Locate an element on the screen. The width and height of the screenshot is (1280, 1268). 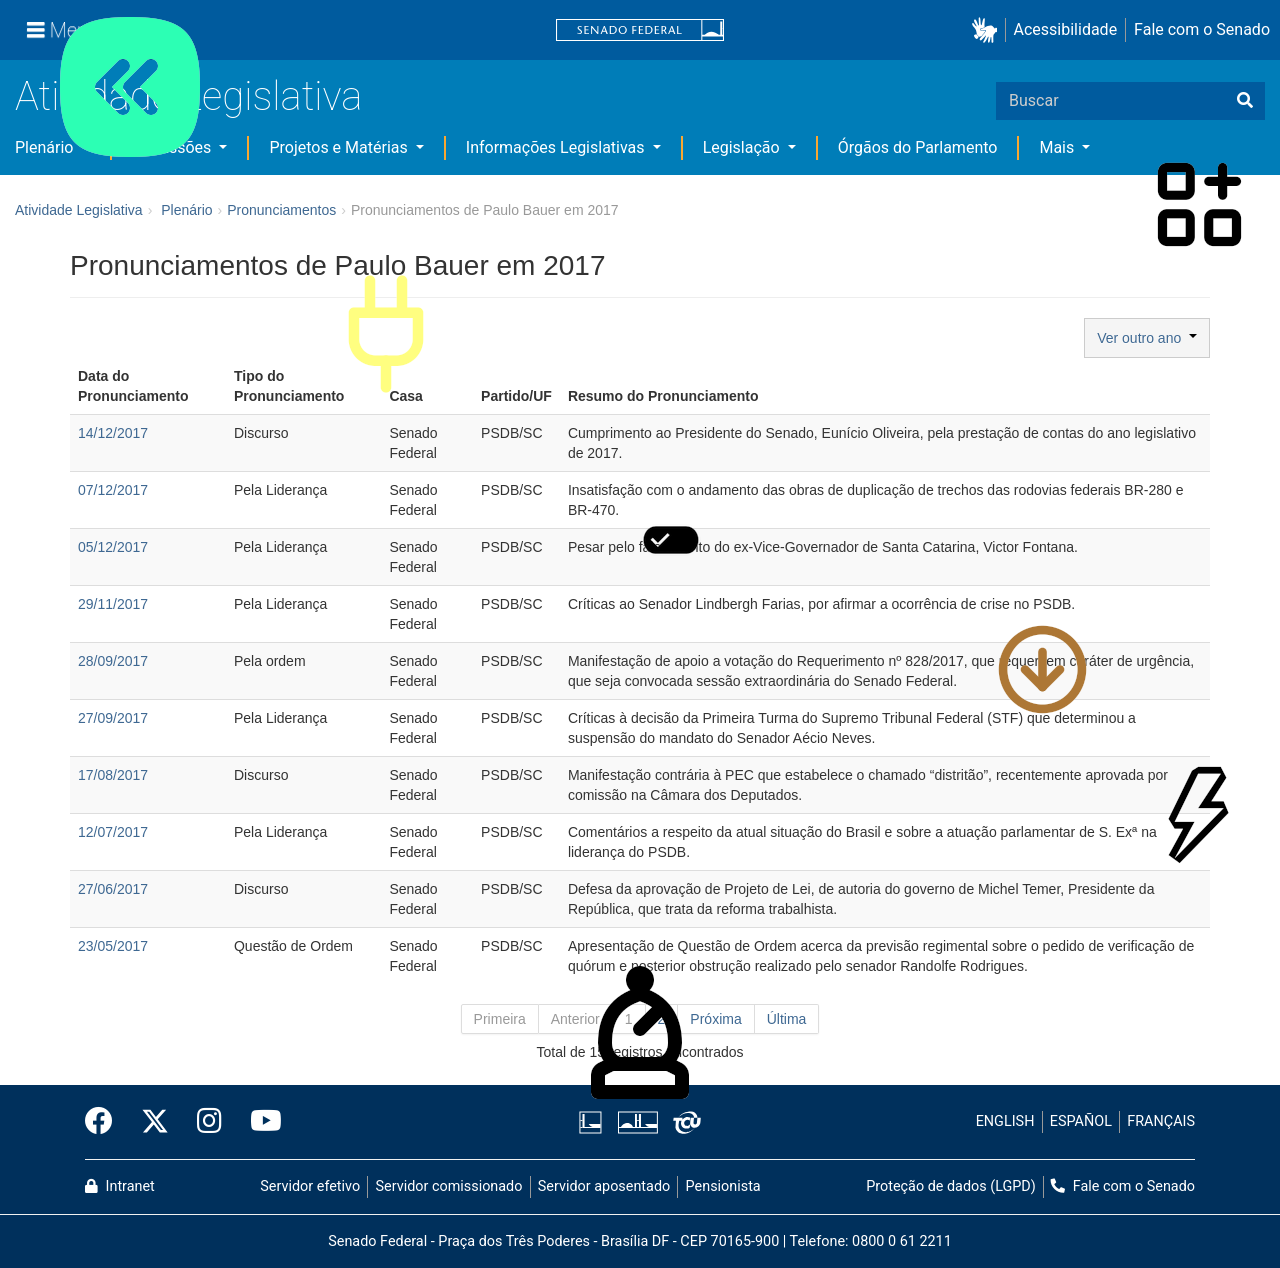
go back to the previous screen is located at coordinates (130, 87).